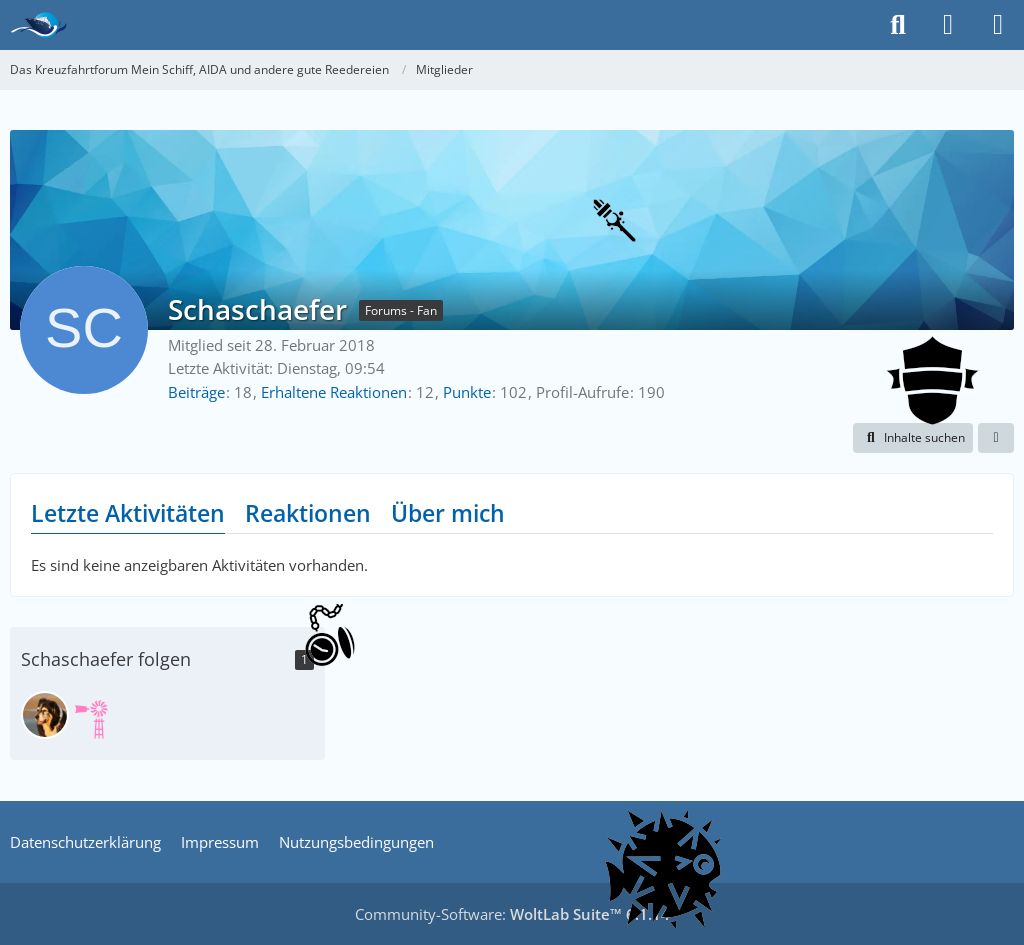 The image size is (1024, 945). I want to click on view achievements or badges earned, so click(932, 380).